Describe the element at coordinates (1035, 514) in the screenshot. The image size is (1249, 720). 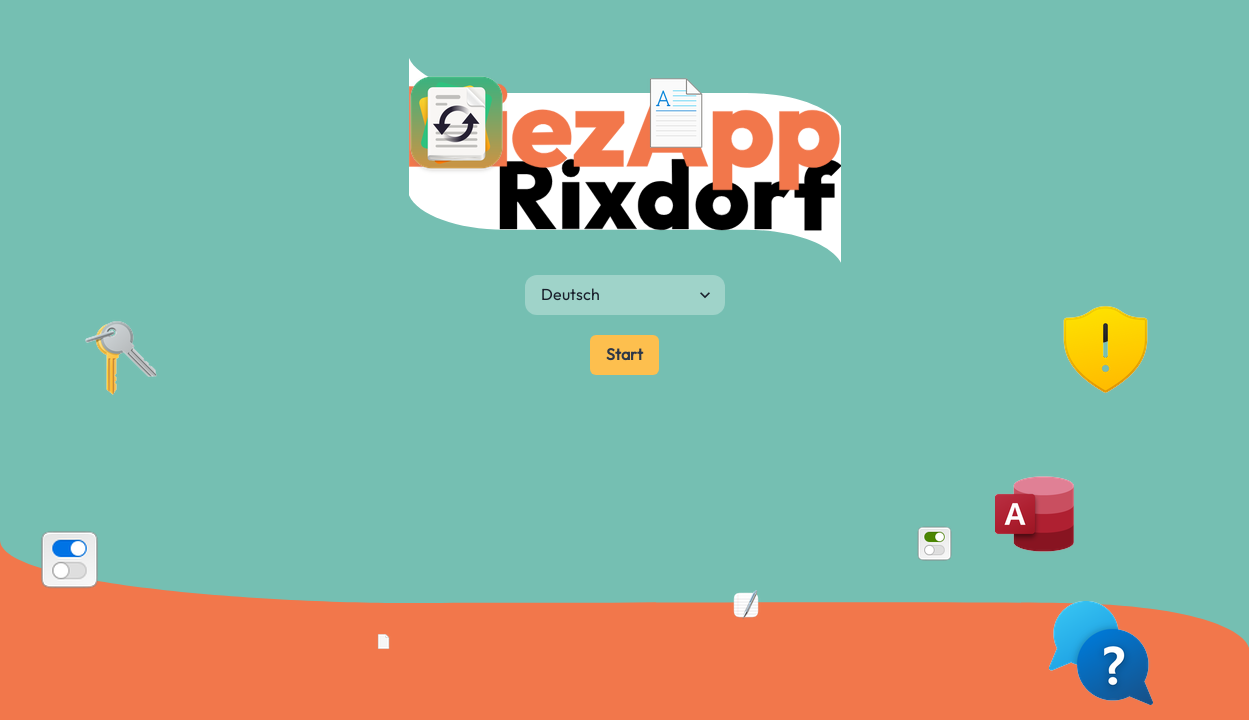
I see `open Microsoft Access database application` at that location.